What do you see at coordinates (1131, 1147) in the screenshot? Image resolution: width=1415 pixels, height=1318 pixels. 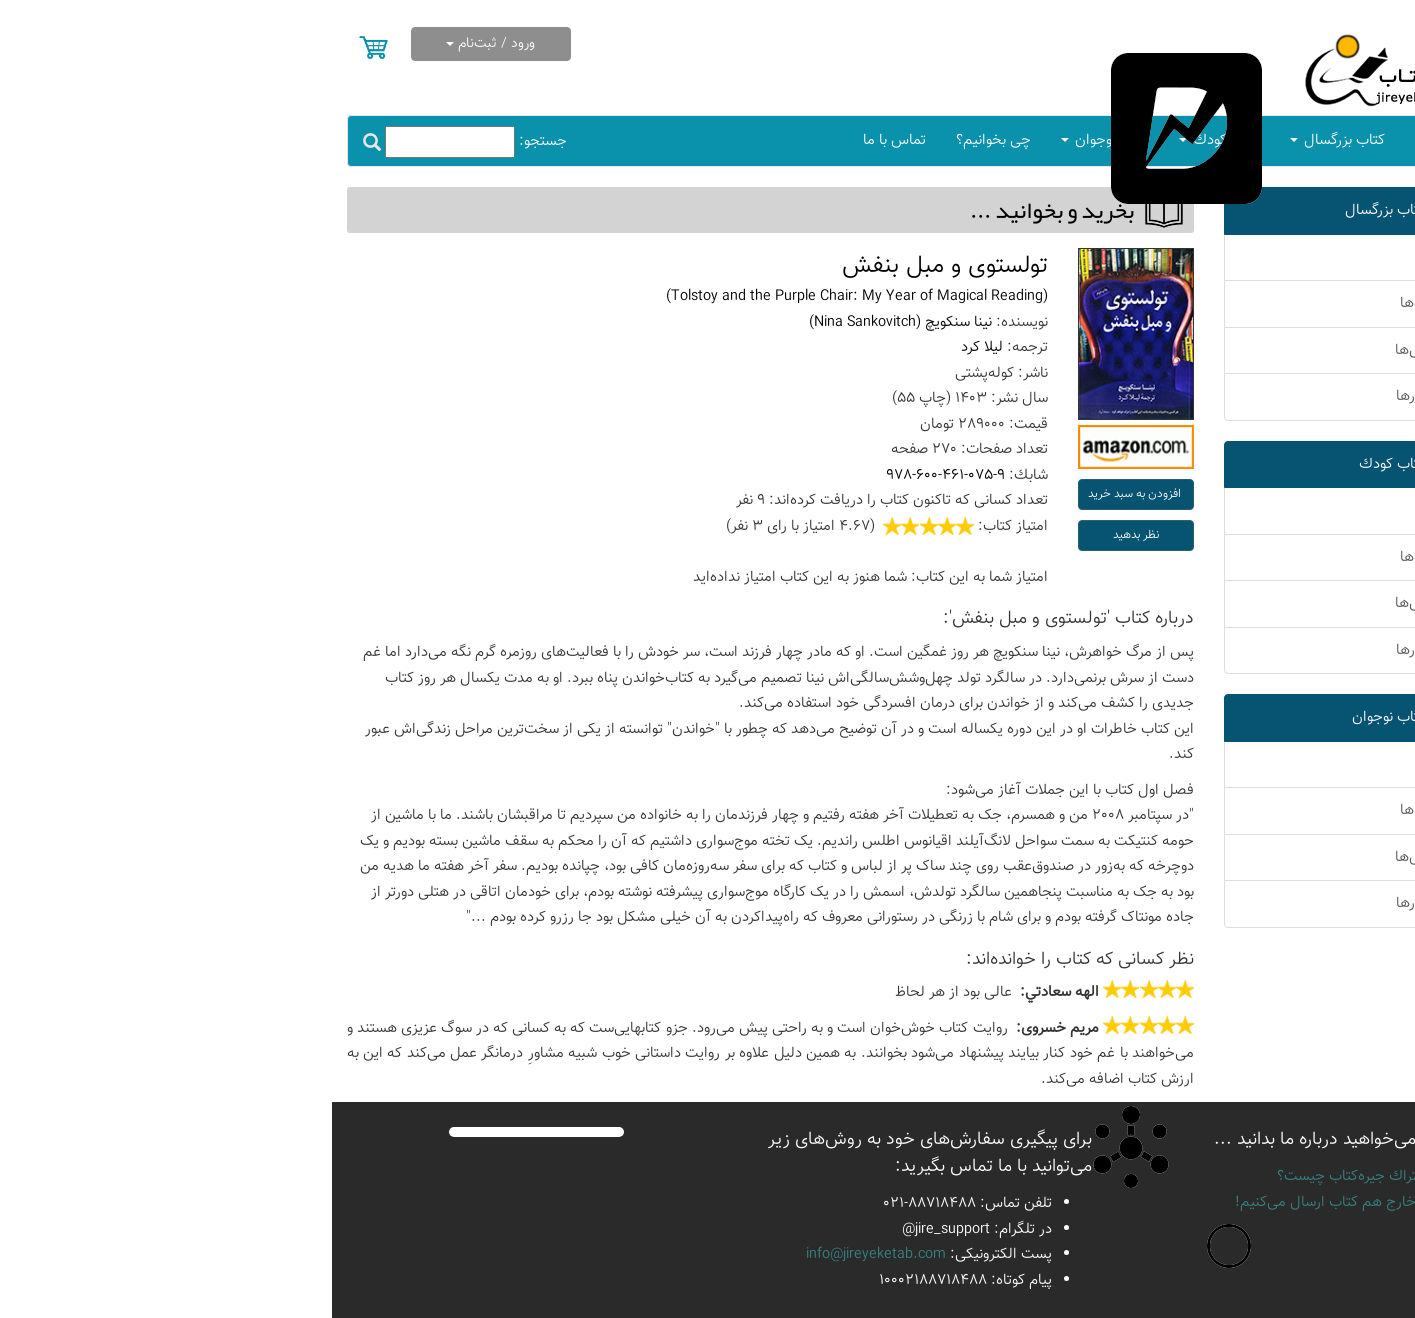 I see `google cloud pub/sub service logo` at bounding box center [1131, 1147].